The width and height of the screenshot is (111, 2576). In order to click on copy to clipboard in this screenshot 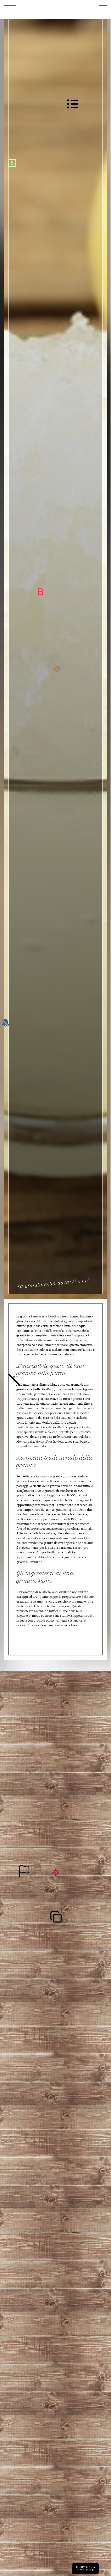, I will do `click(56, 1917)`.